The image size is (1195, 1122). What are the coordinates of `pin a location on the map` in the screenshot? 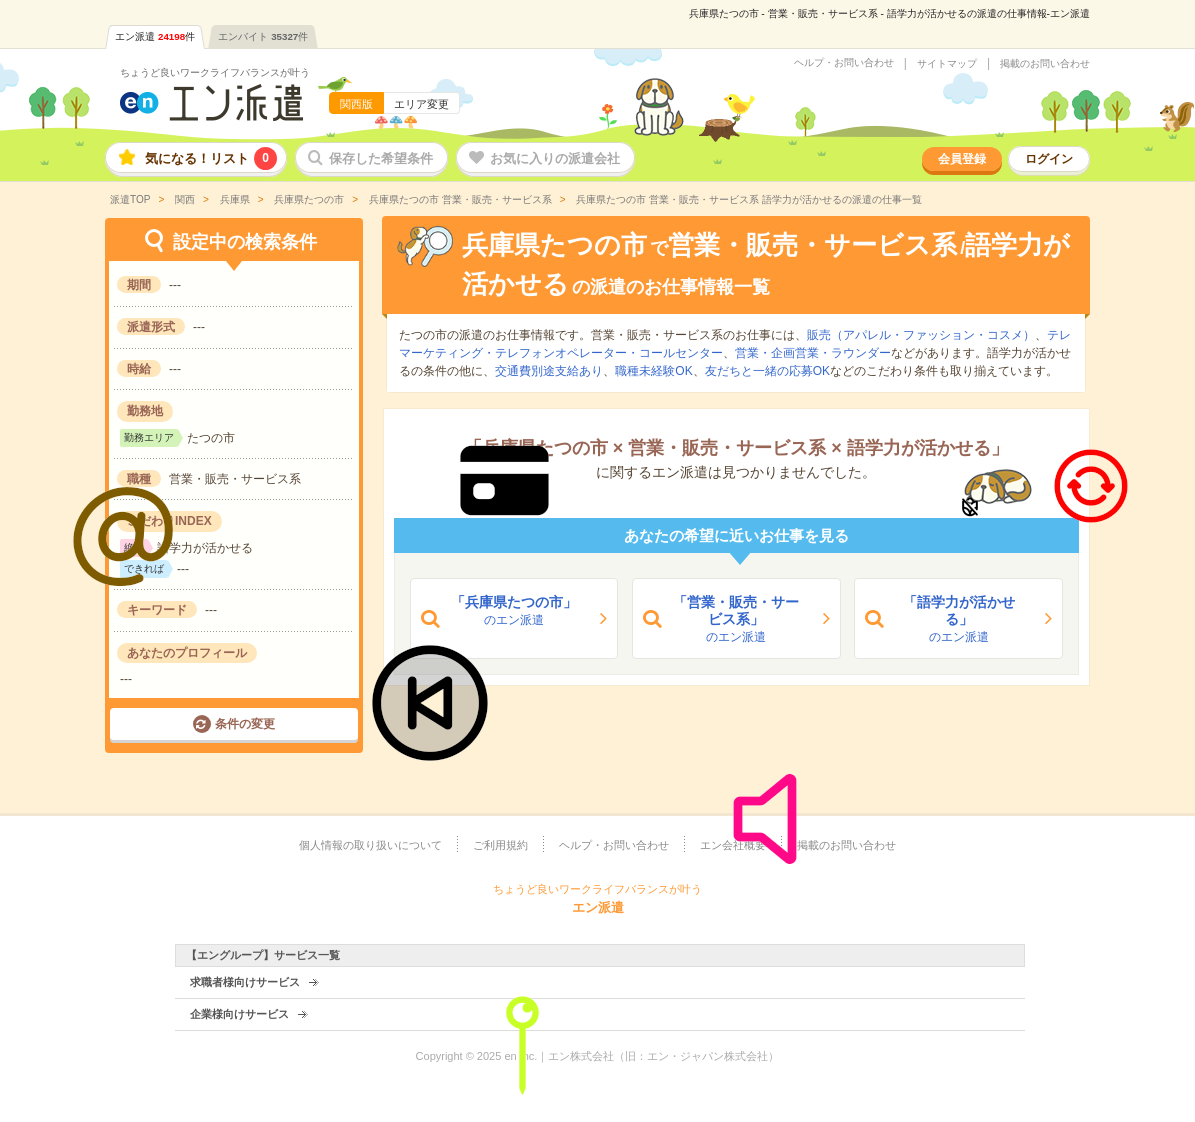 It's located at (522, 1045).